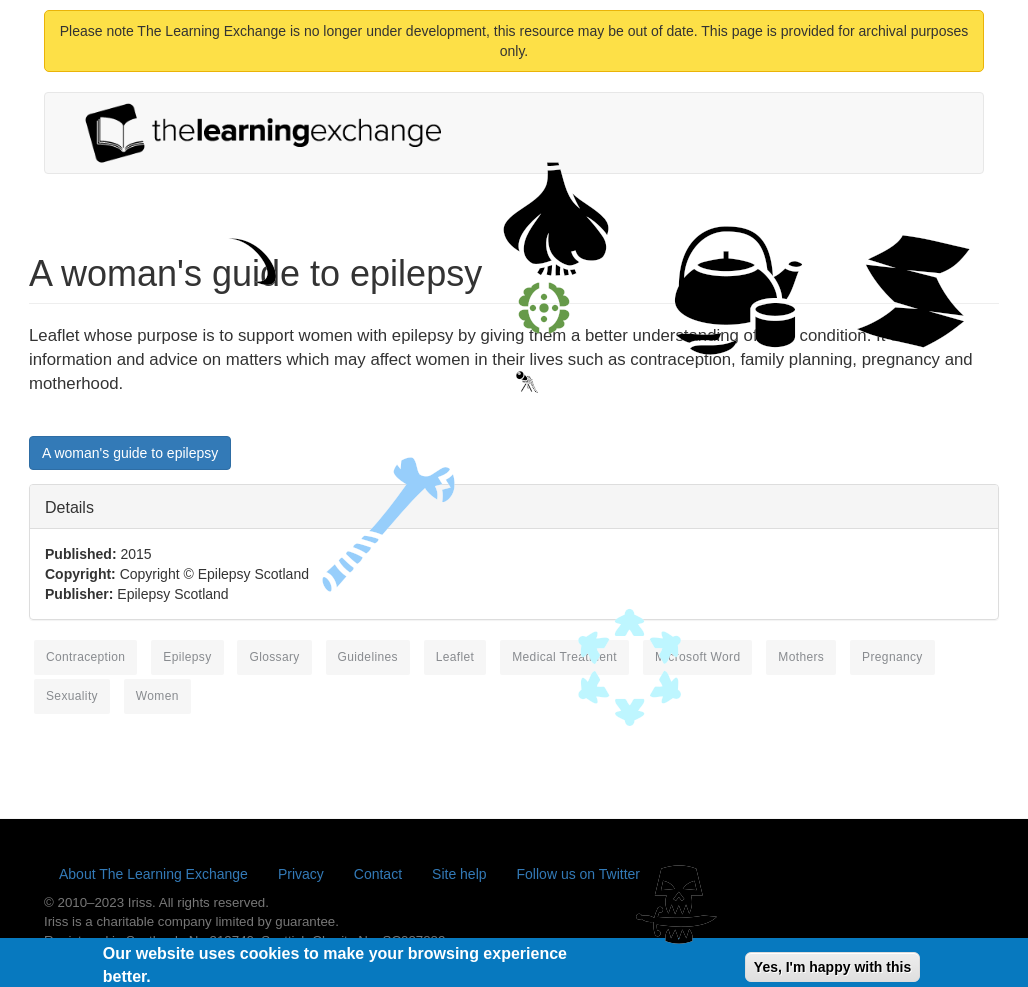 This screenshot has height=987, width=1028. Describe the element at coordinates (556, 217) in the screenshot. I see `ingredient icon for garlic in a cooking or recipe app` at that location.